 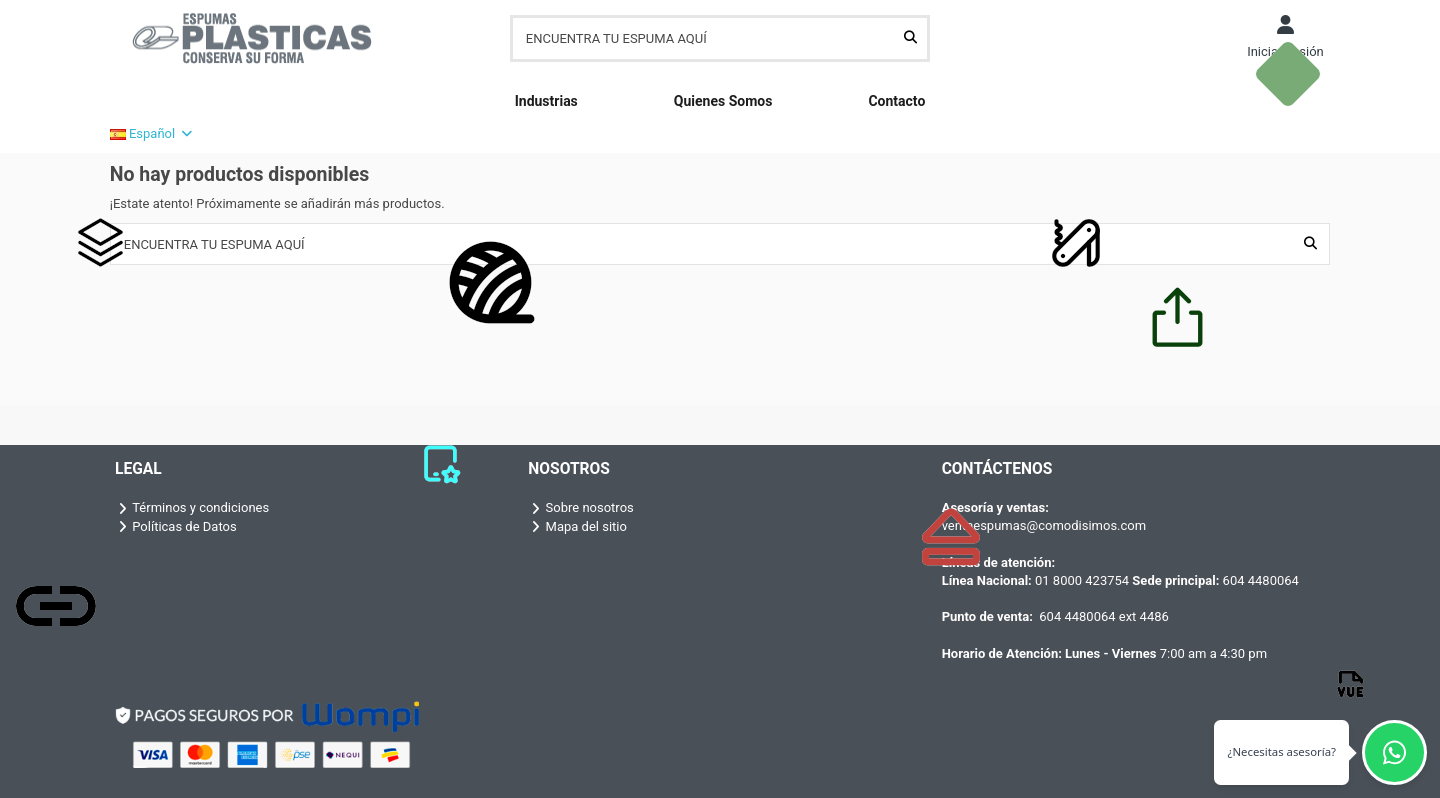 What do you see at coordinates (100, 242) in the screenshot?
I see `view layers or stacked content` at bounding box center [100, 242].